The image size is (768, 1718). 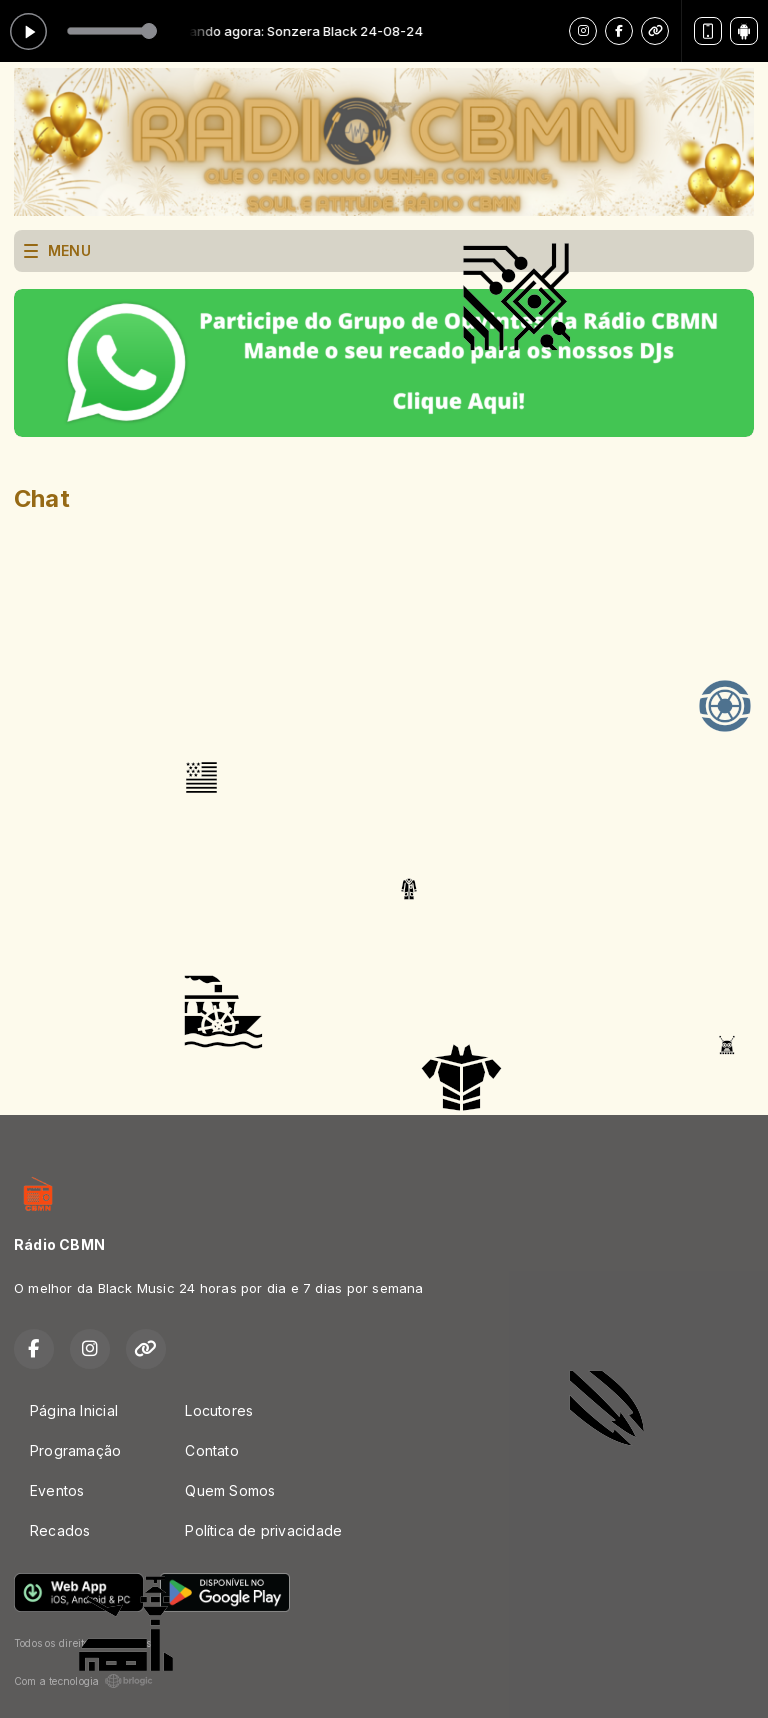 What do you see at coordinates (727, 1045) in the screenshot?
I see `access bot or AI assistant features` at bounding box center [727, 1045].